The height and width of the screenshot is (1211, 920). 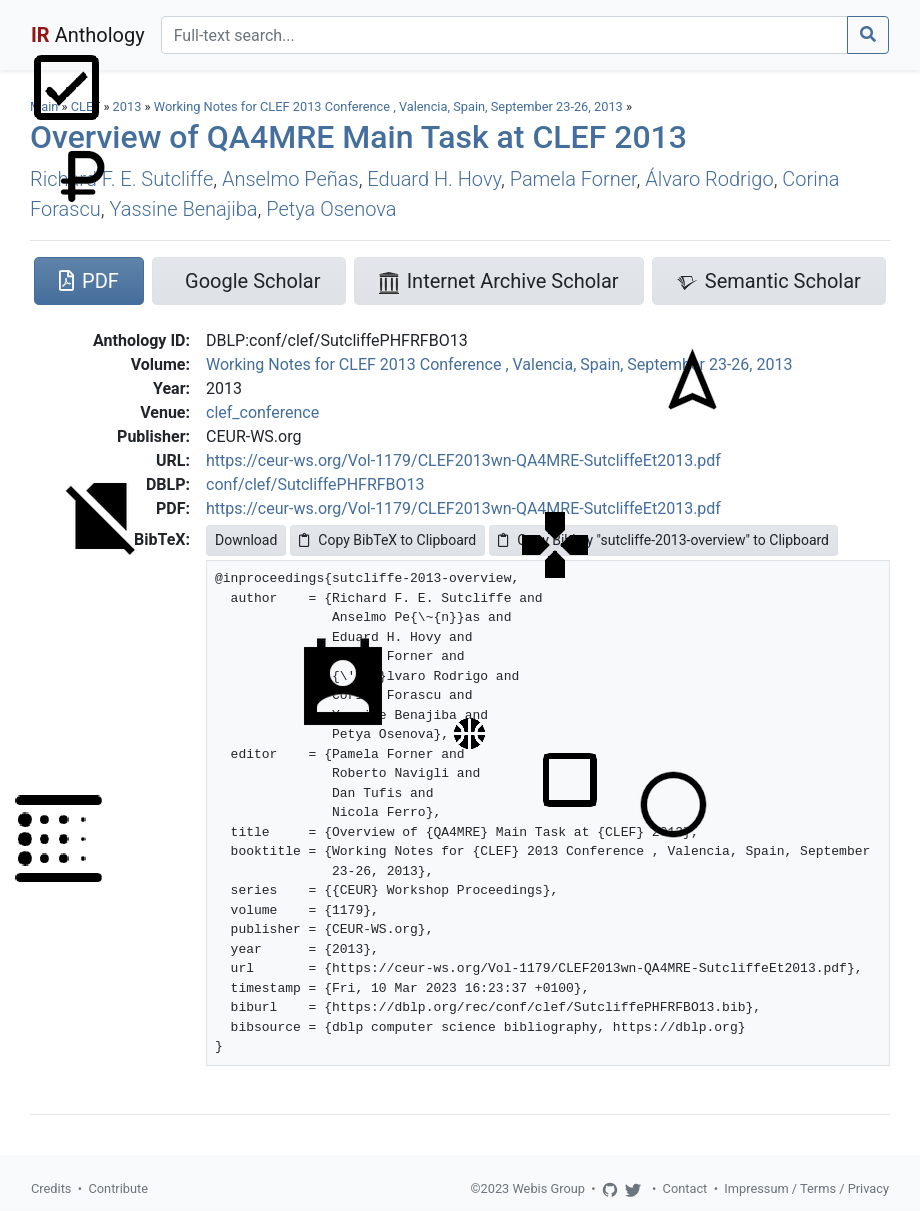 I want to click on no sim card detected, so click(x=101, y=516).